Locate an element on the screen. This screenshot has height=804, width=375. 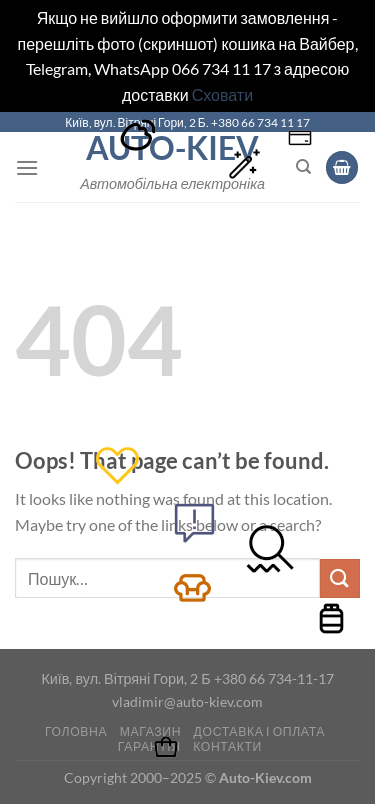
report an issue or problem is located at coordinates (194, 523).